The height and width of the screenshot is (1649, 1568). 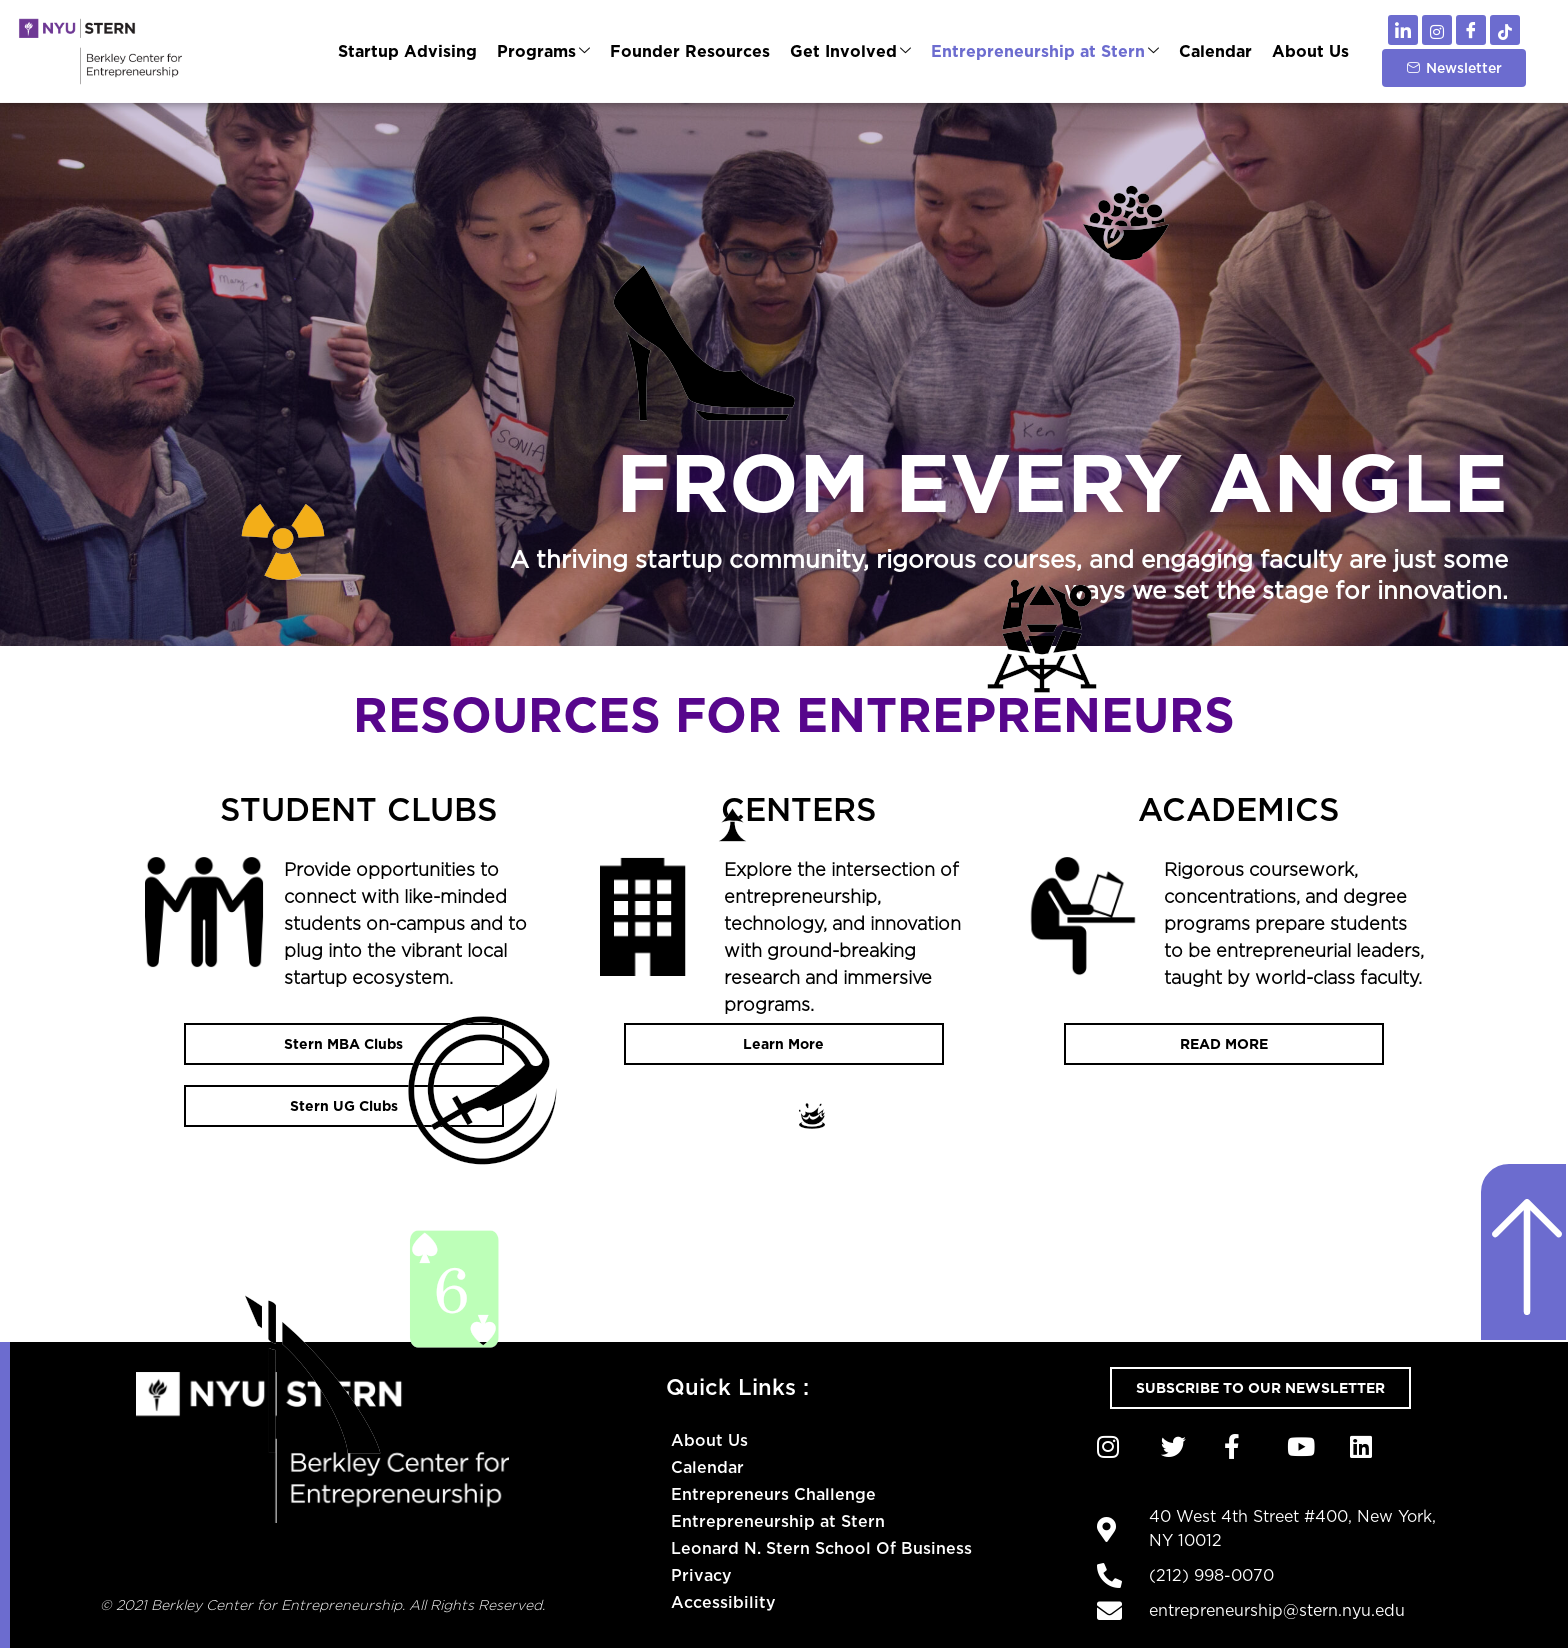 What do you see at coordinates (1042, 636) in the screenshot?
I see `access space exploration game content` at bounding box center [1042, 636].